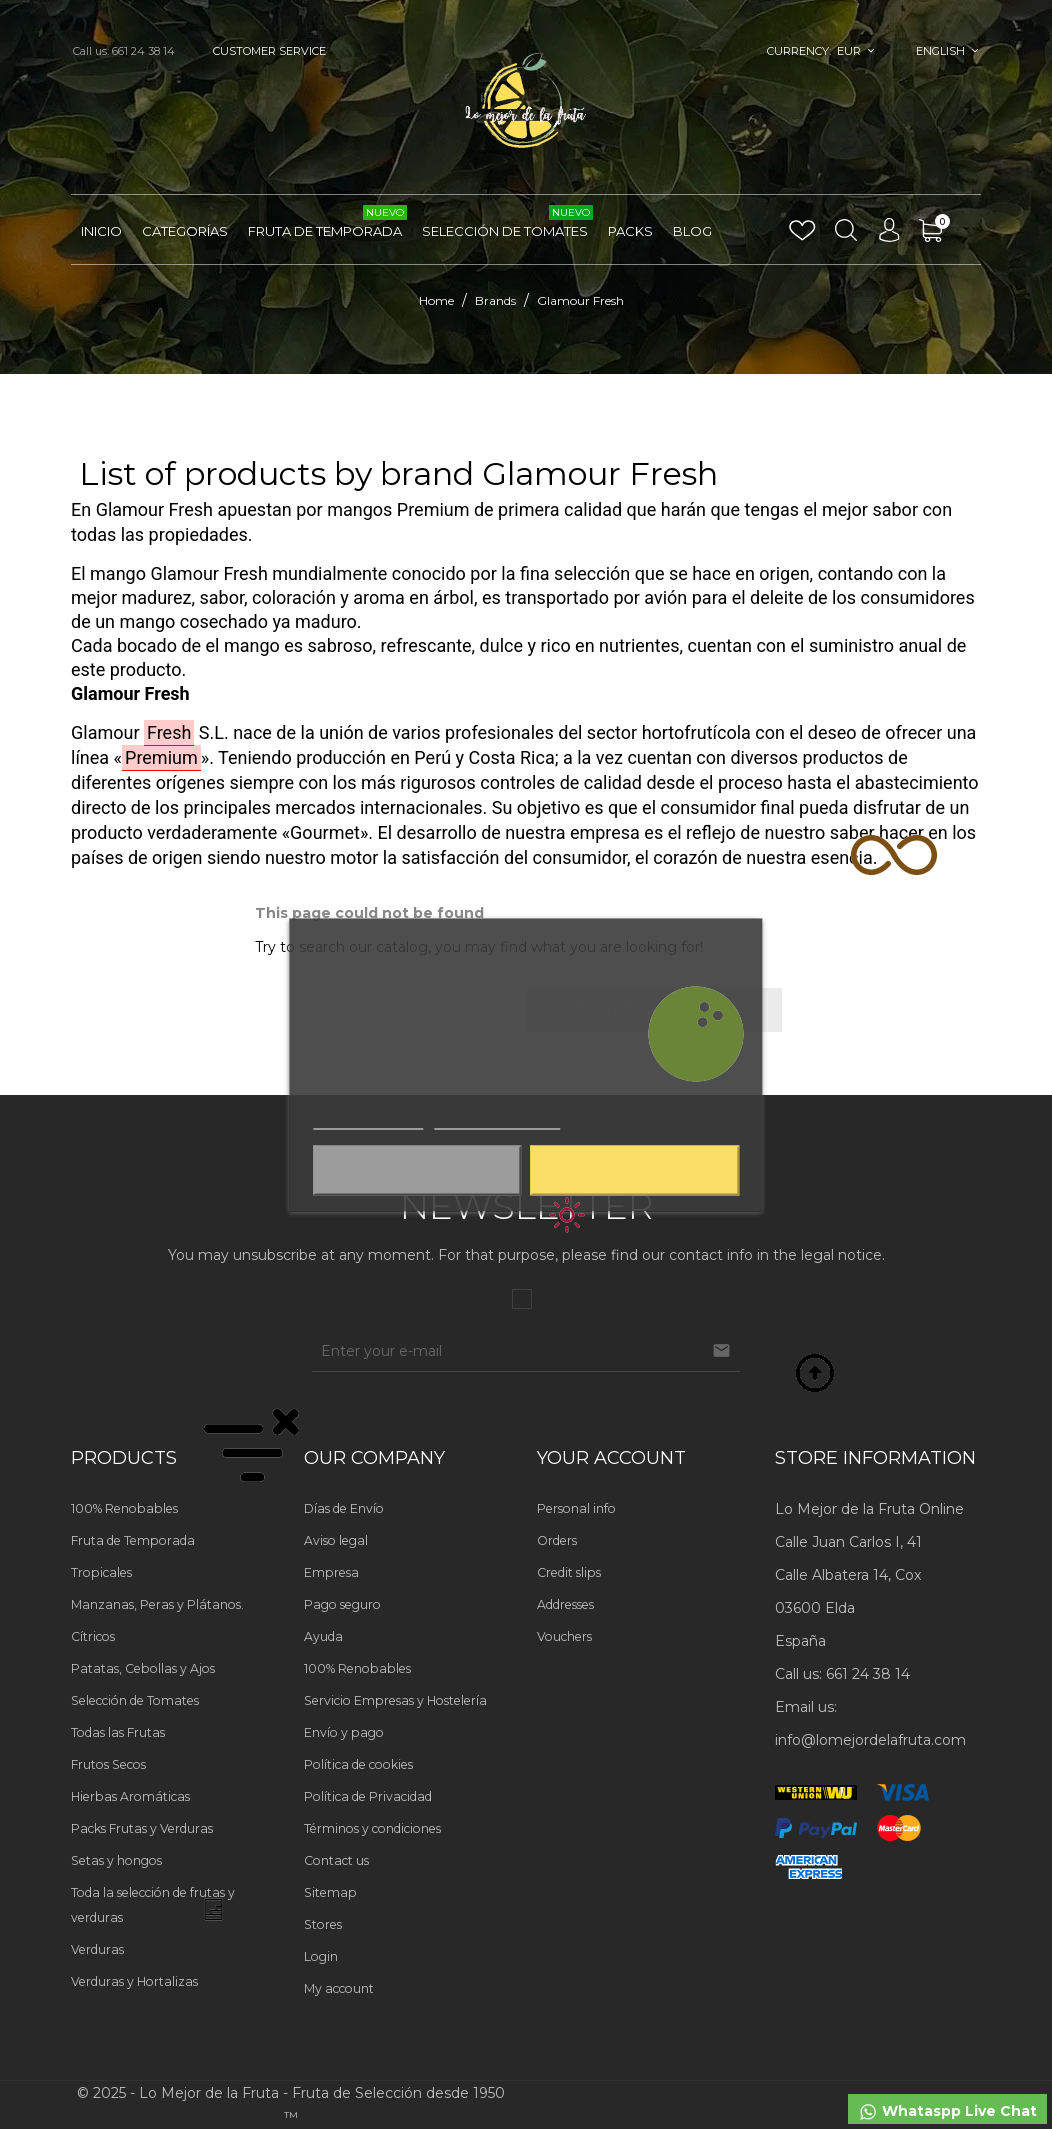  Describe the element at coordinates (567, 1215) in the screenshot. I see `toggle light mode or increase brightness` at that location.